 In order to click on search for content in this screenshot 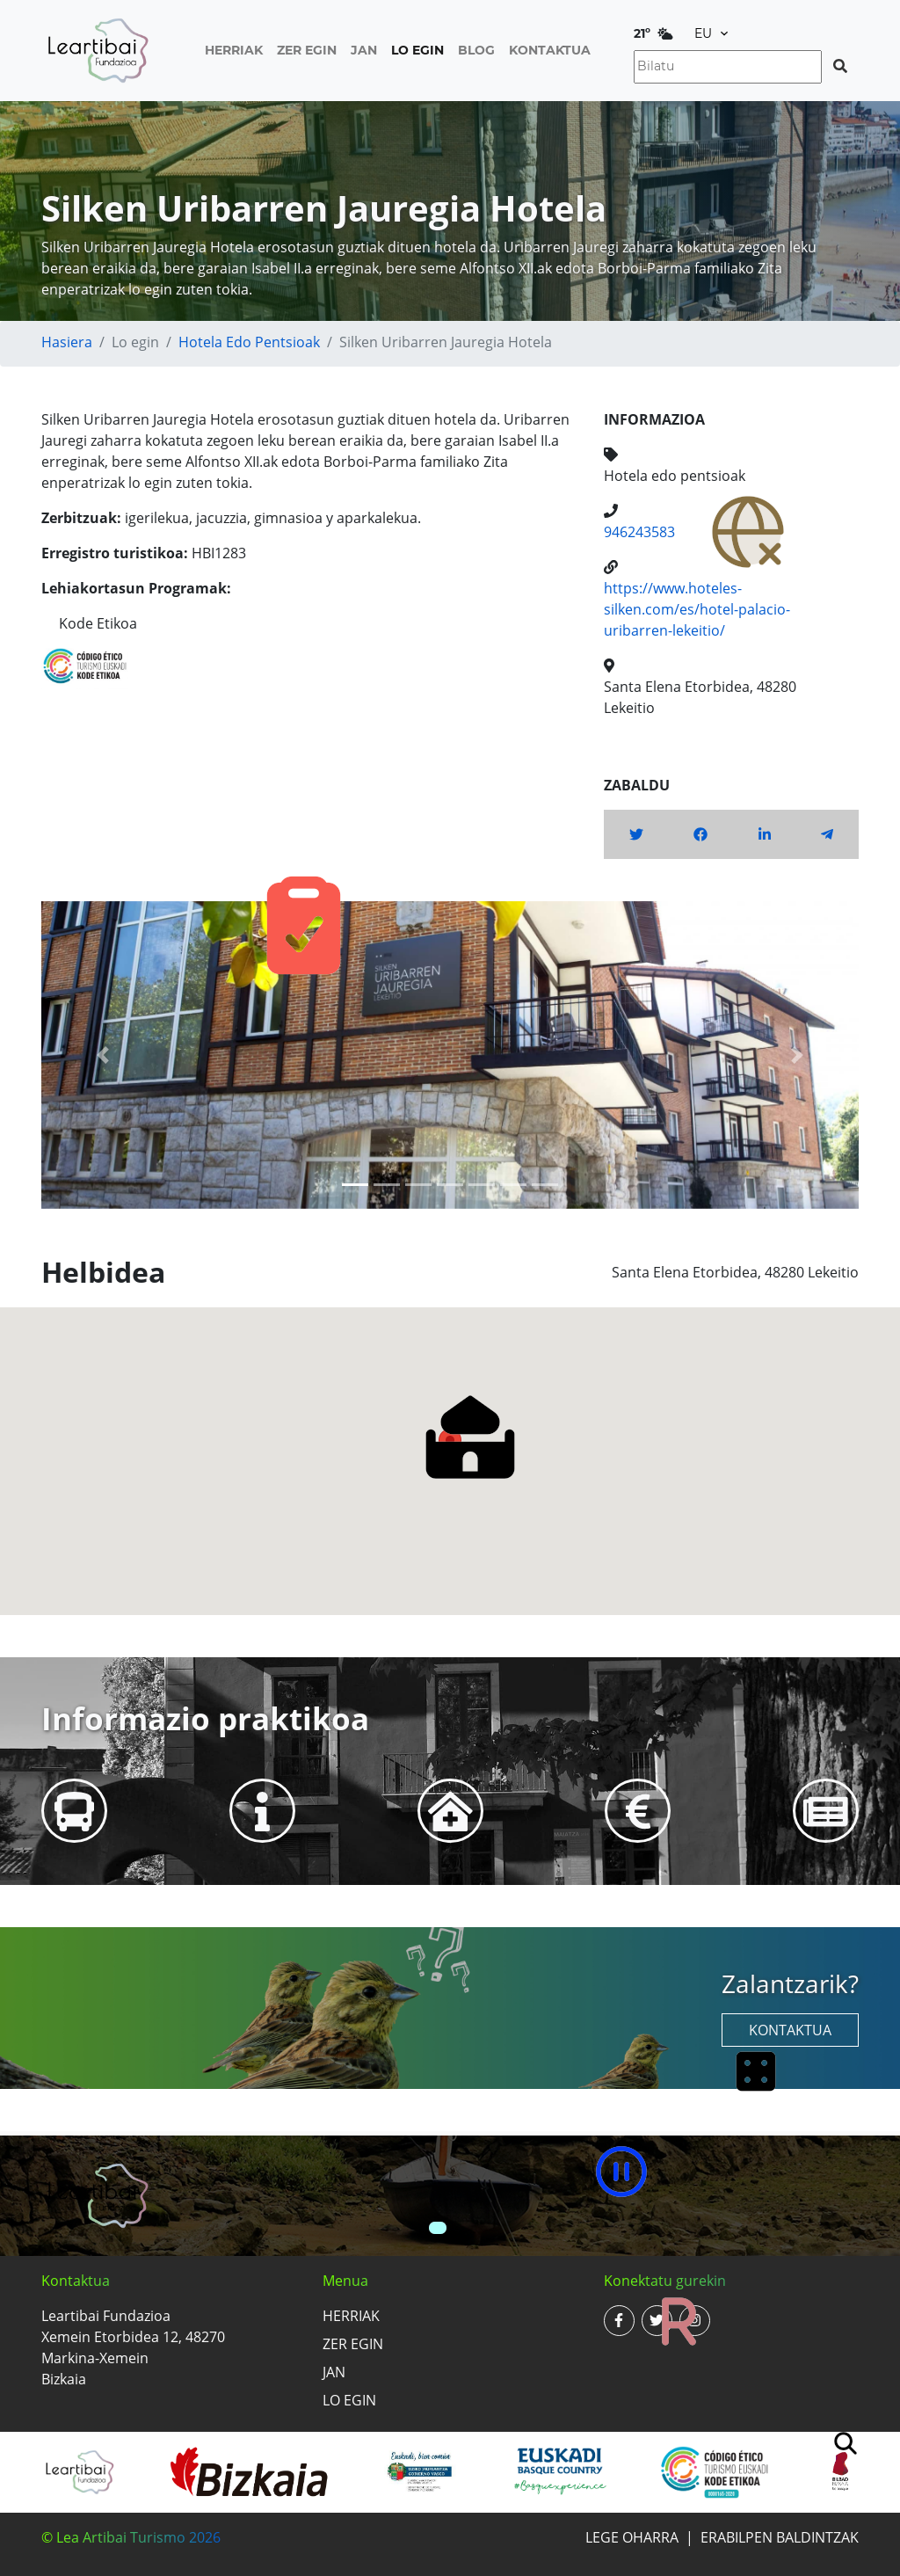, I will do `click(846, 2443)`.